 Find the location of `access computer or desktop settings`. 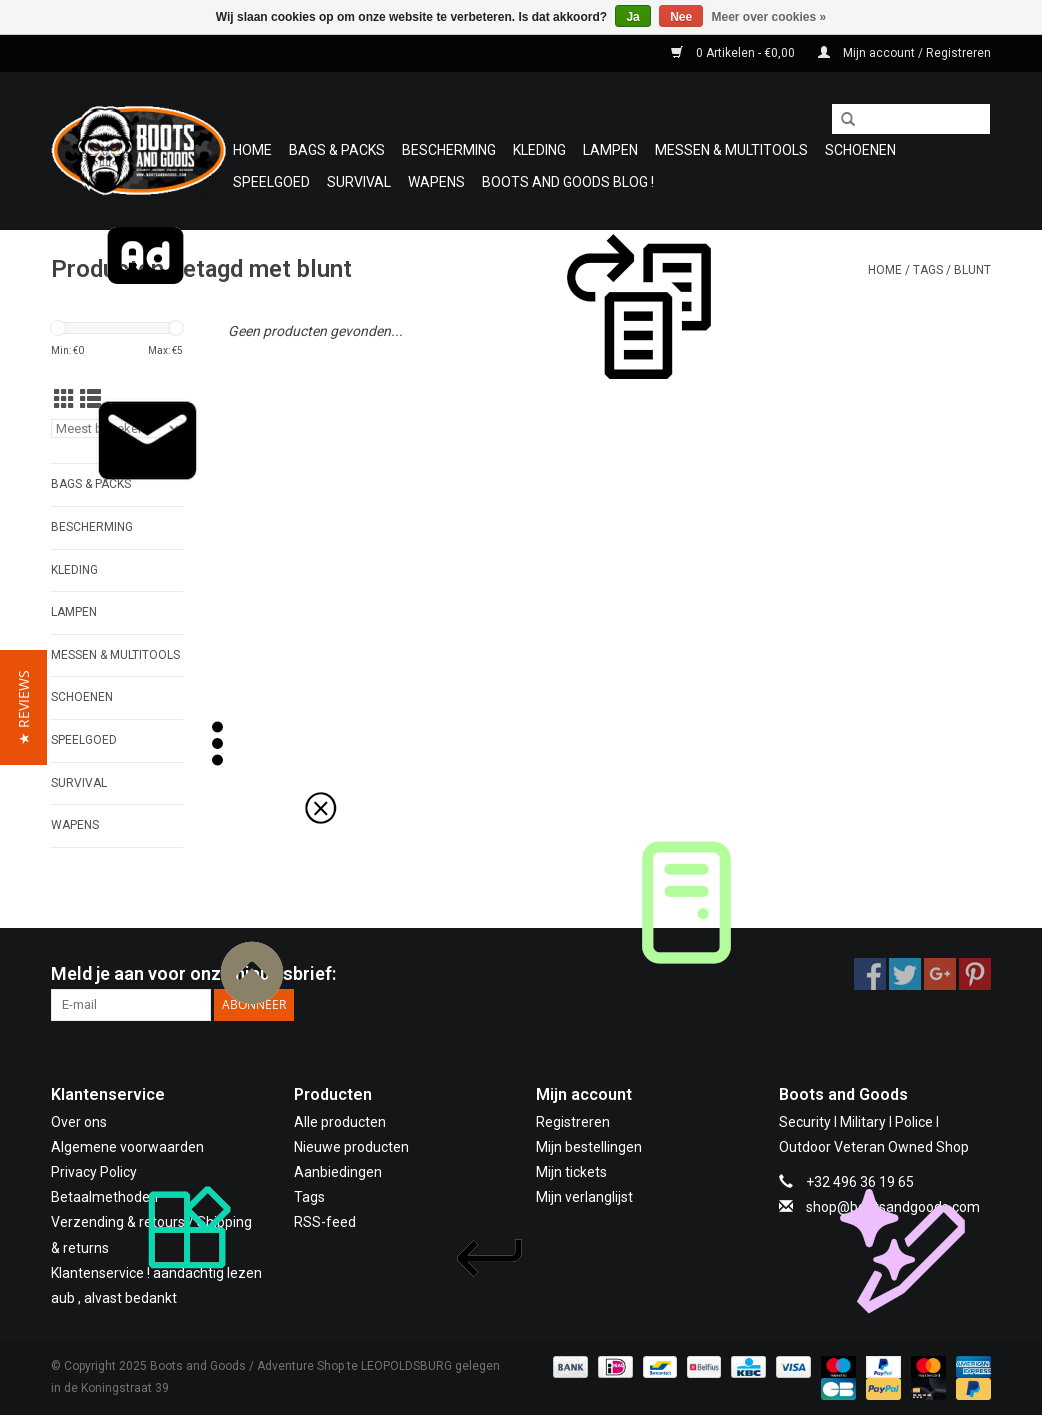

access computer or desktop settings is located at coordinates (686, 902).